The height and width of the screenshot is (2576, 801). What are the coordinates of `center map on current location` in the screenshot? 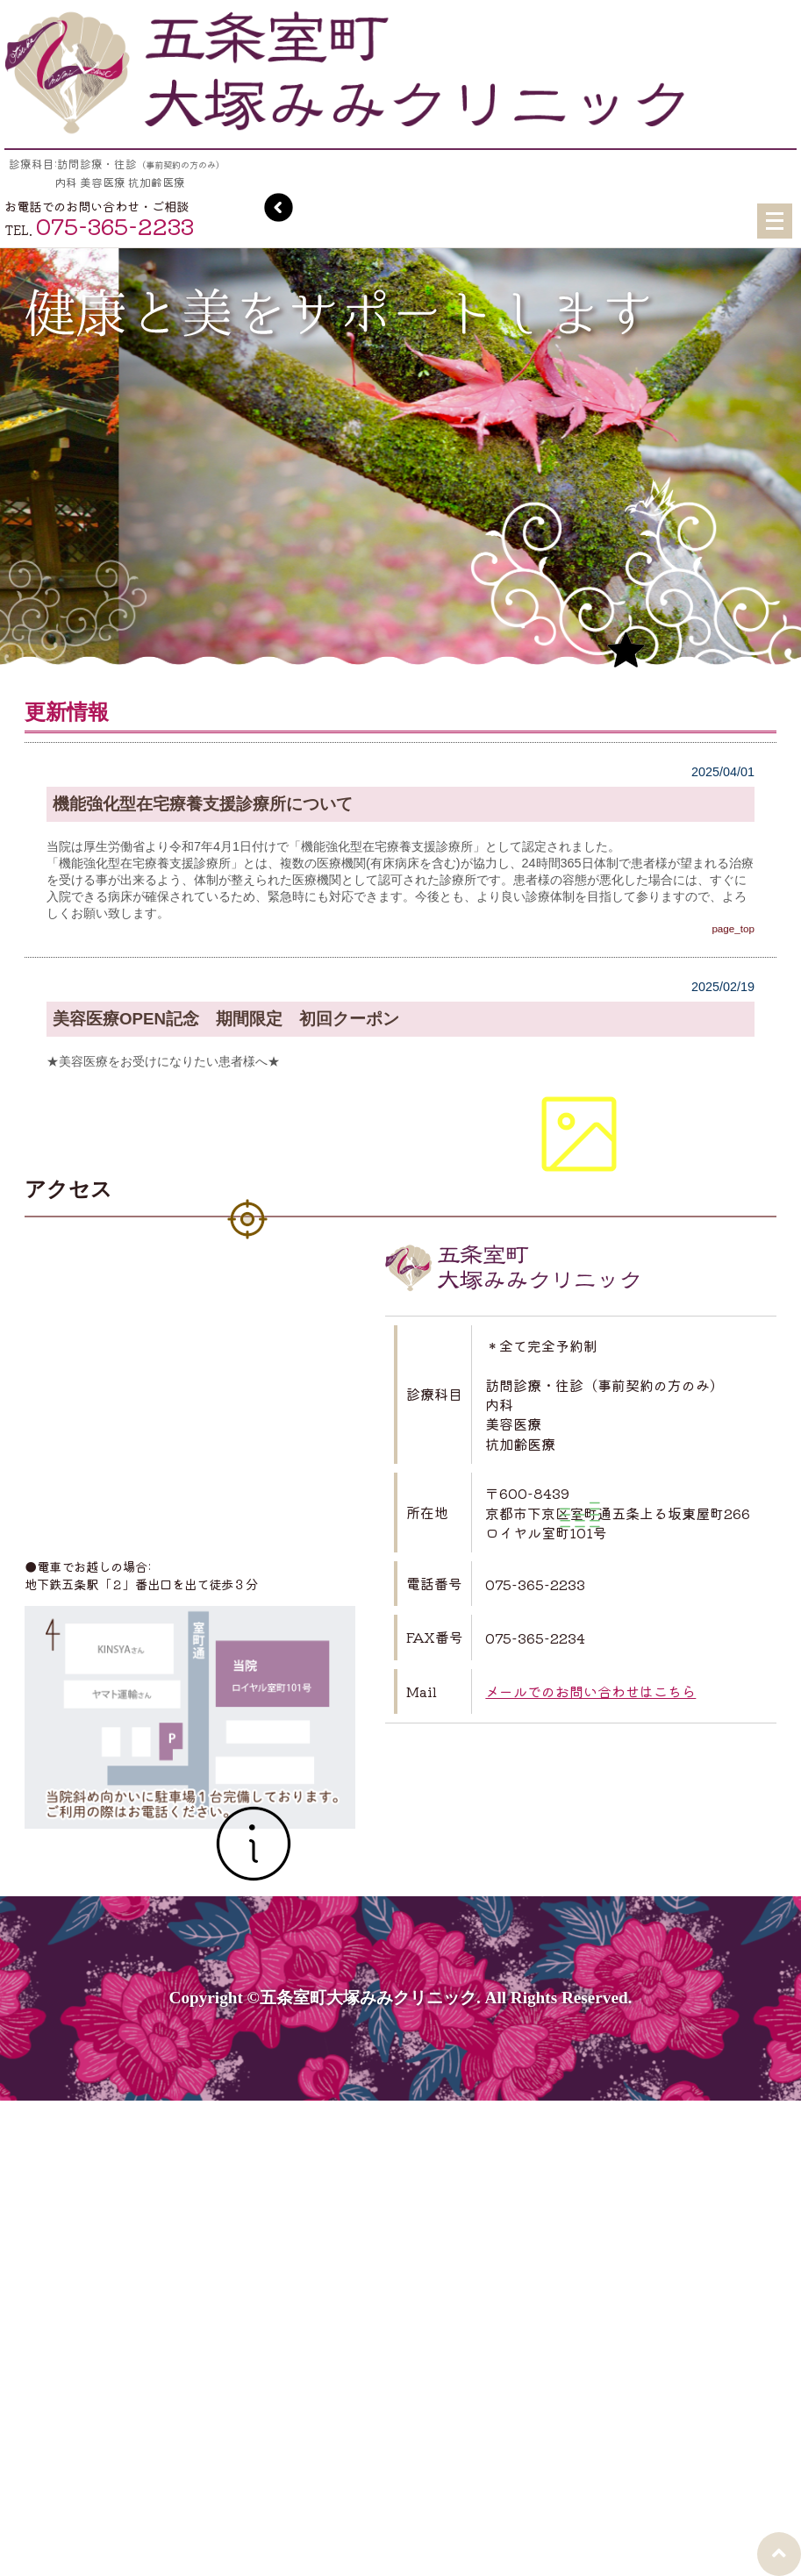 It's located at (247, 1219).